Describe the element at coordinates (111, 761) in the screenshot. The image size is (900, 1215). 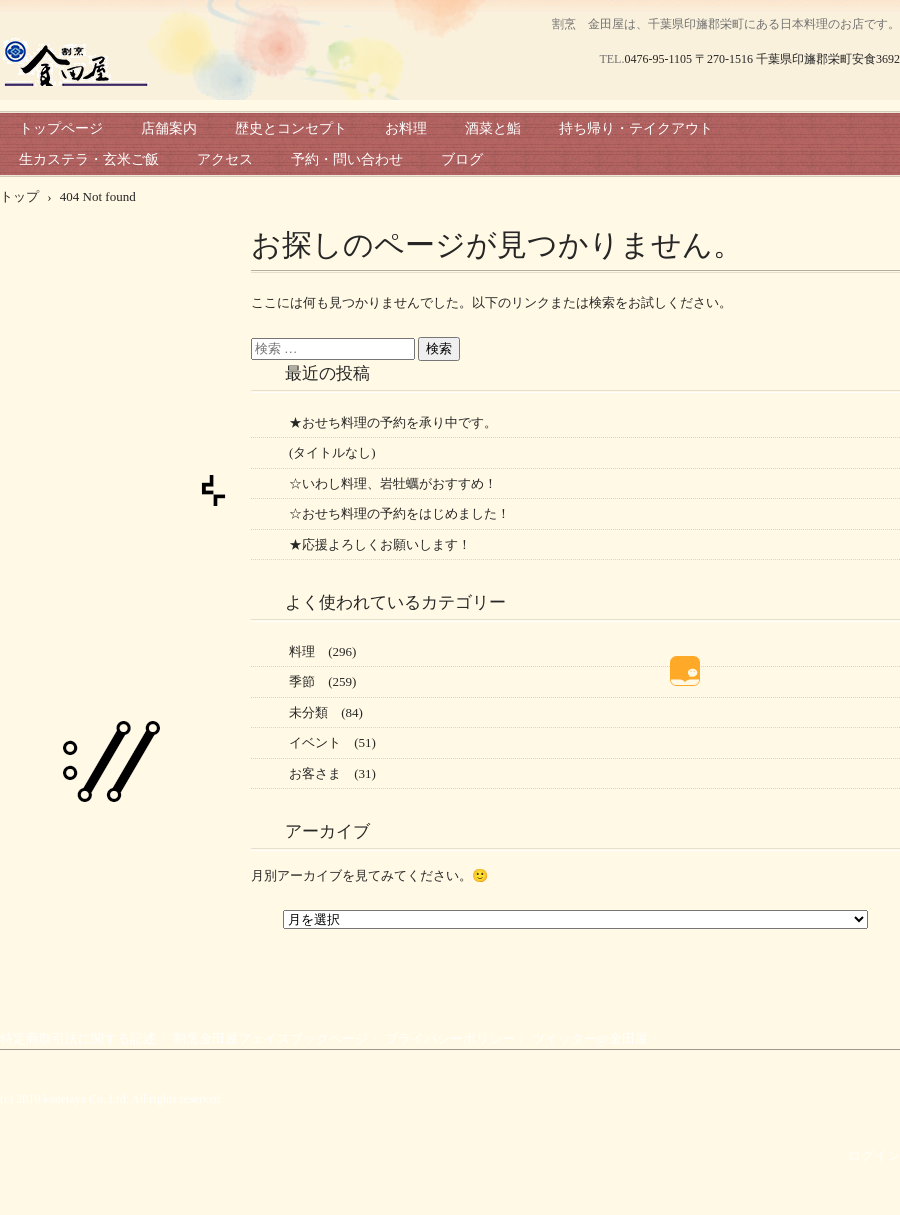
I see `visit curl website or documentation` at that location.